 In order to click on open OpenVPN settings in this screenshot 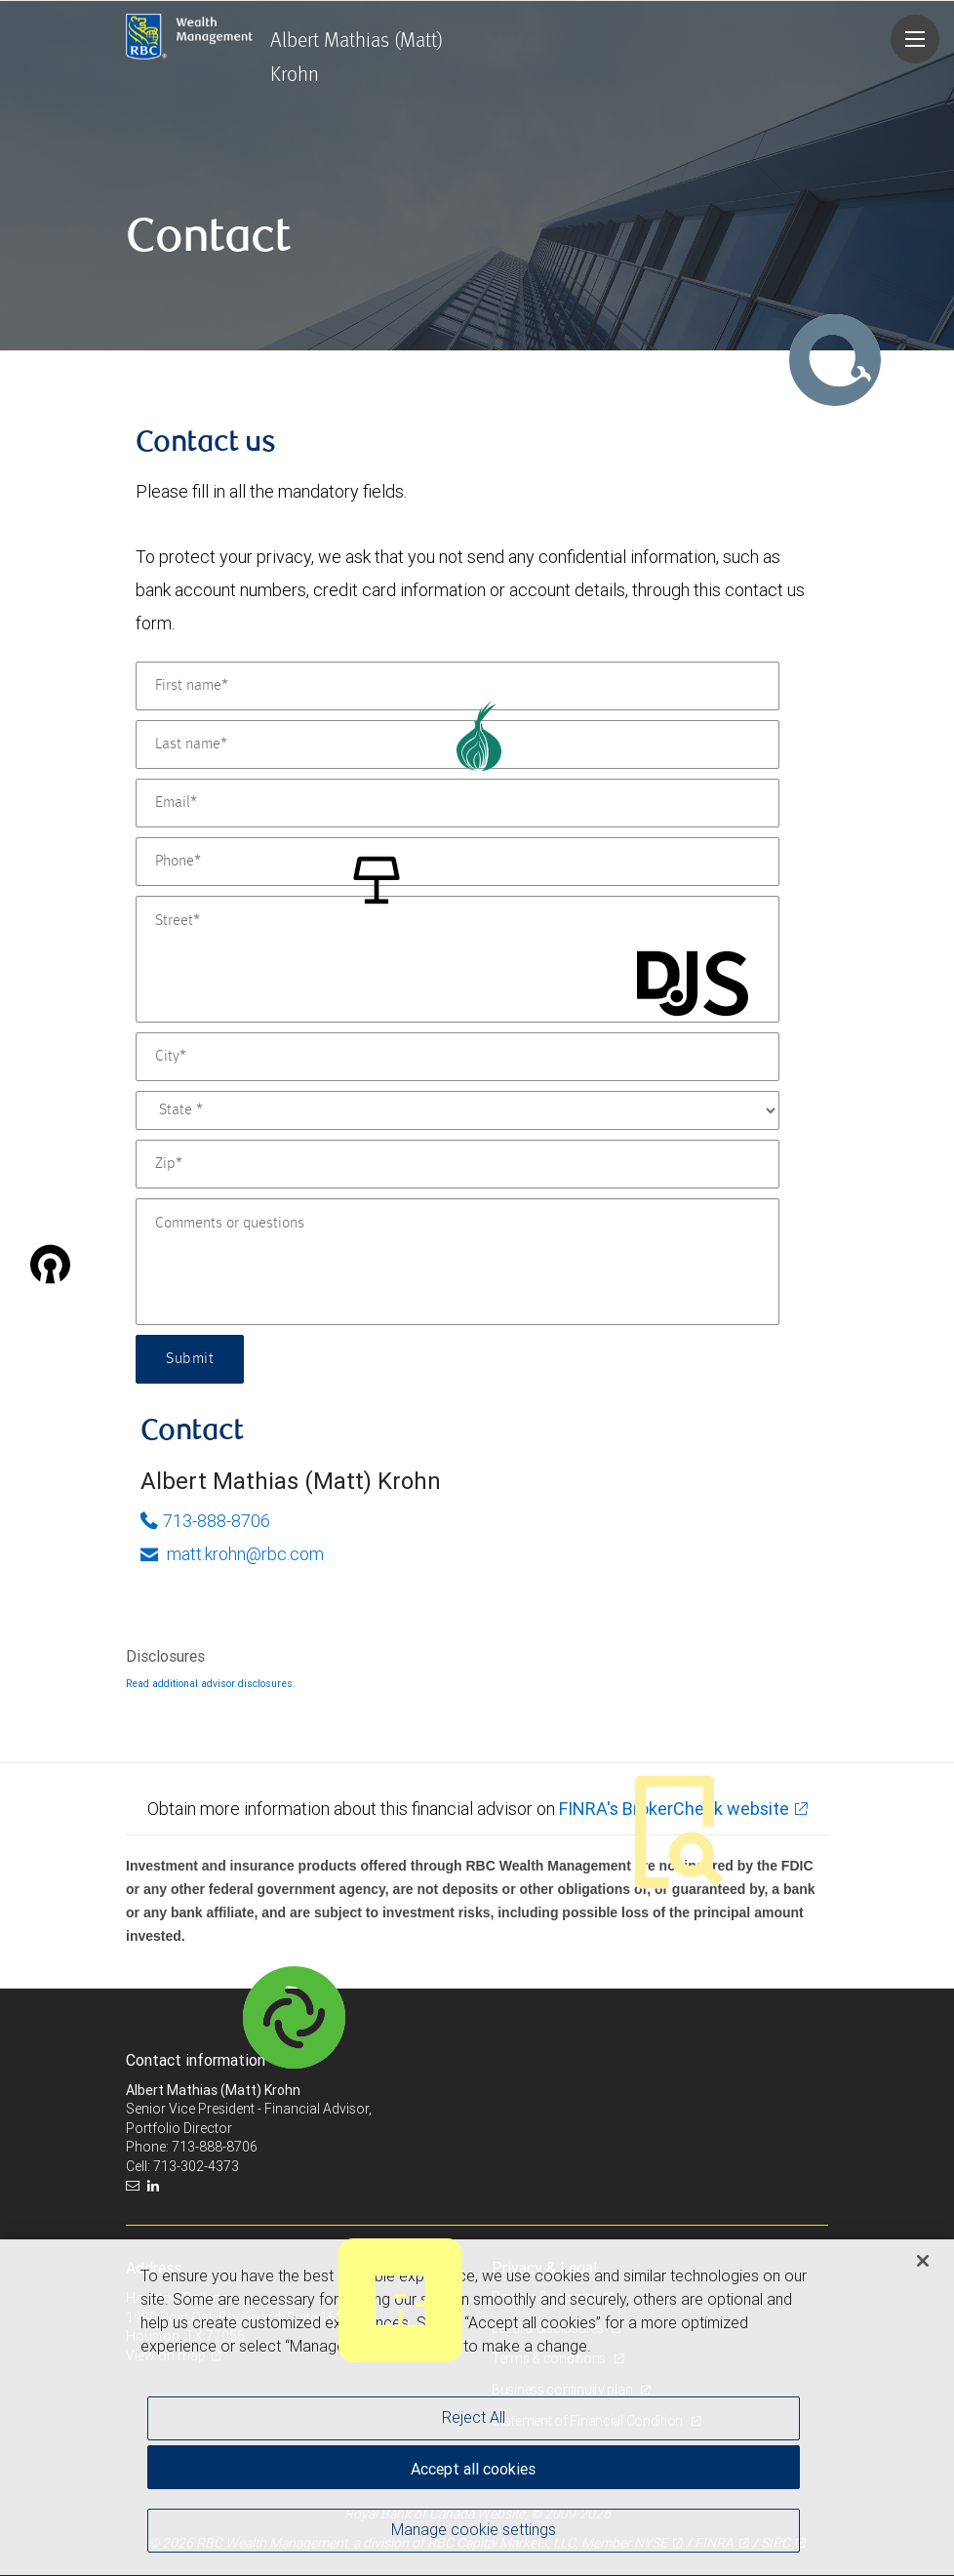, I will do `click(50, 1264)`.